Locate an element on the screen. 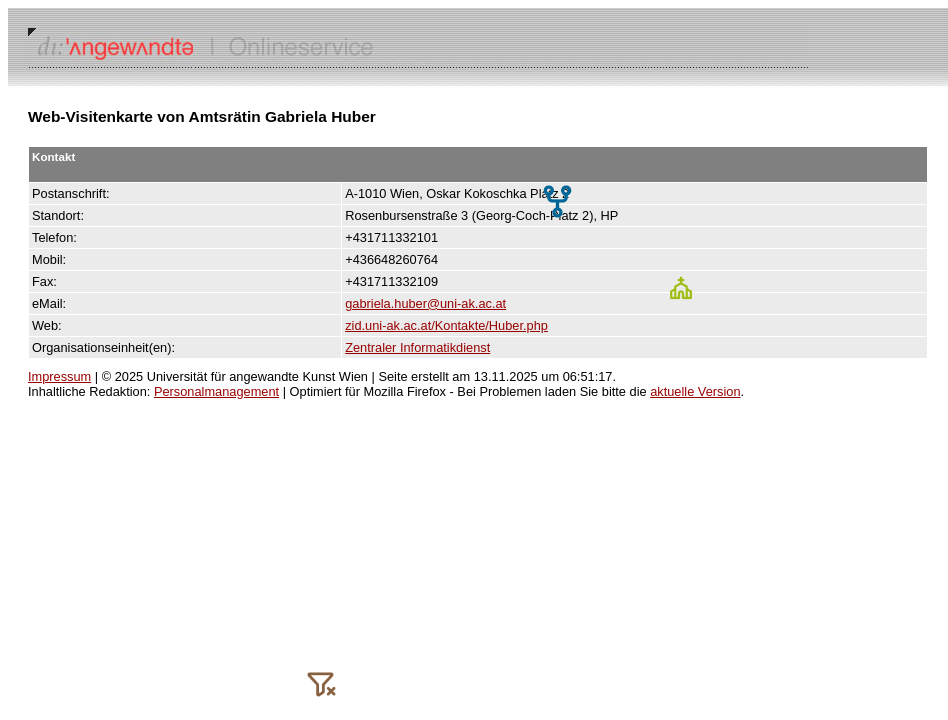 The height and width of the screenshot is (720, 948). fork this repository is located at coordinates (557, 201).